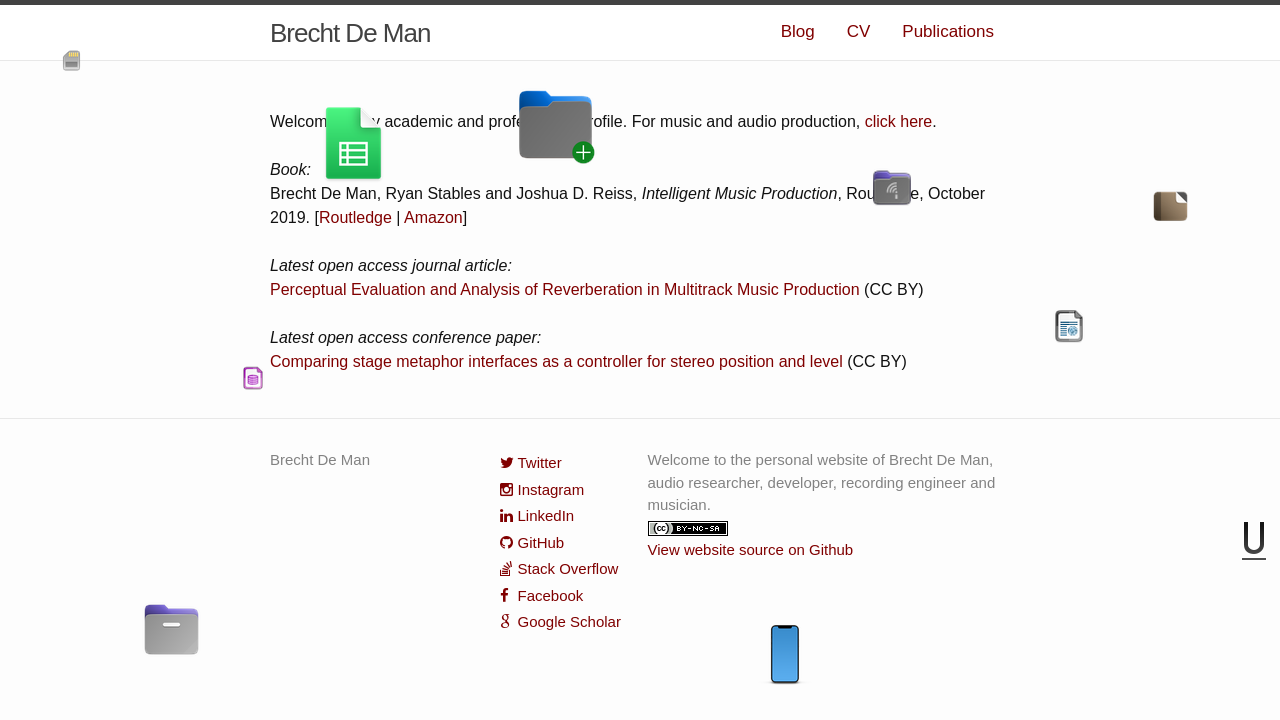 The width and height of the screenshot is (1280, 720). What do you see at coordinates (353, 144) in the screenshot?
I see `open an opendocument spreadsheet template file` at bounding box center [353, 144].